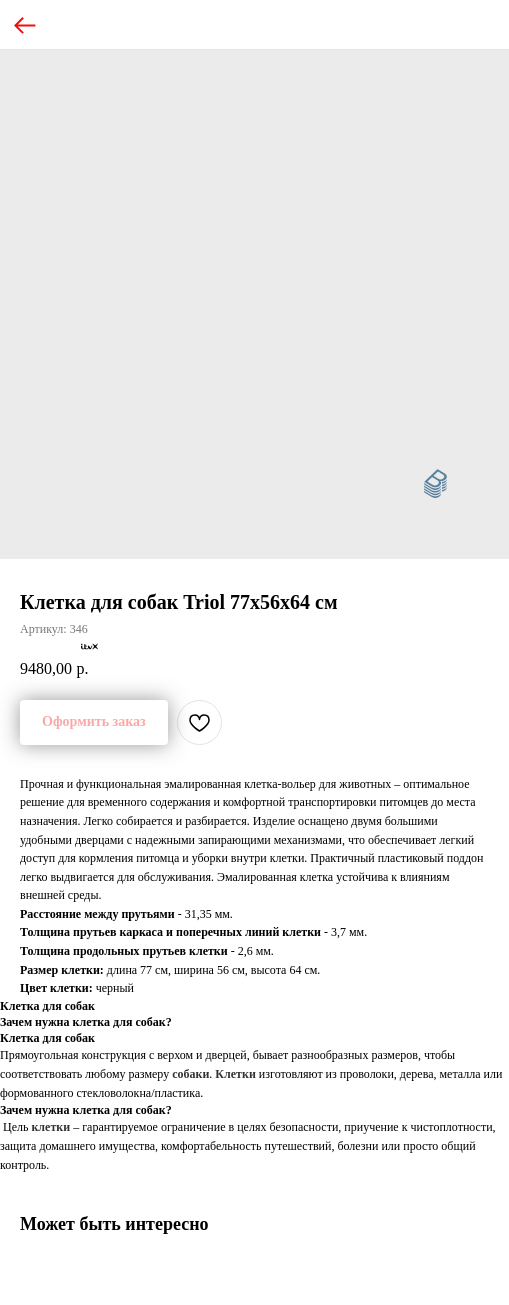 The image size is (509, 1305). Describe the element at coordinates (89, 646) in the screenshot. I see `open the ITVX streaming app` at that location.